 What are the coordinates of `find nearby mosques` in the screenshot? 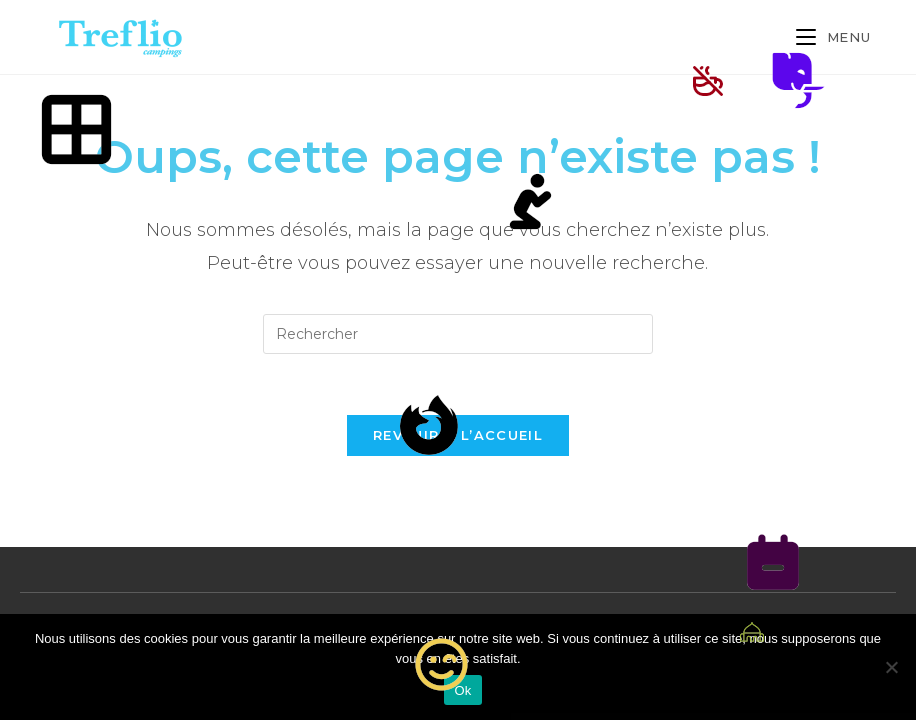 It's located at (752, 633).